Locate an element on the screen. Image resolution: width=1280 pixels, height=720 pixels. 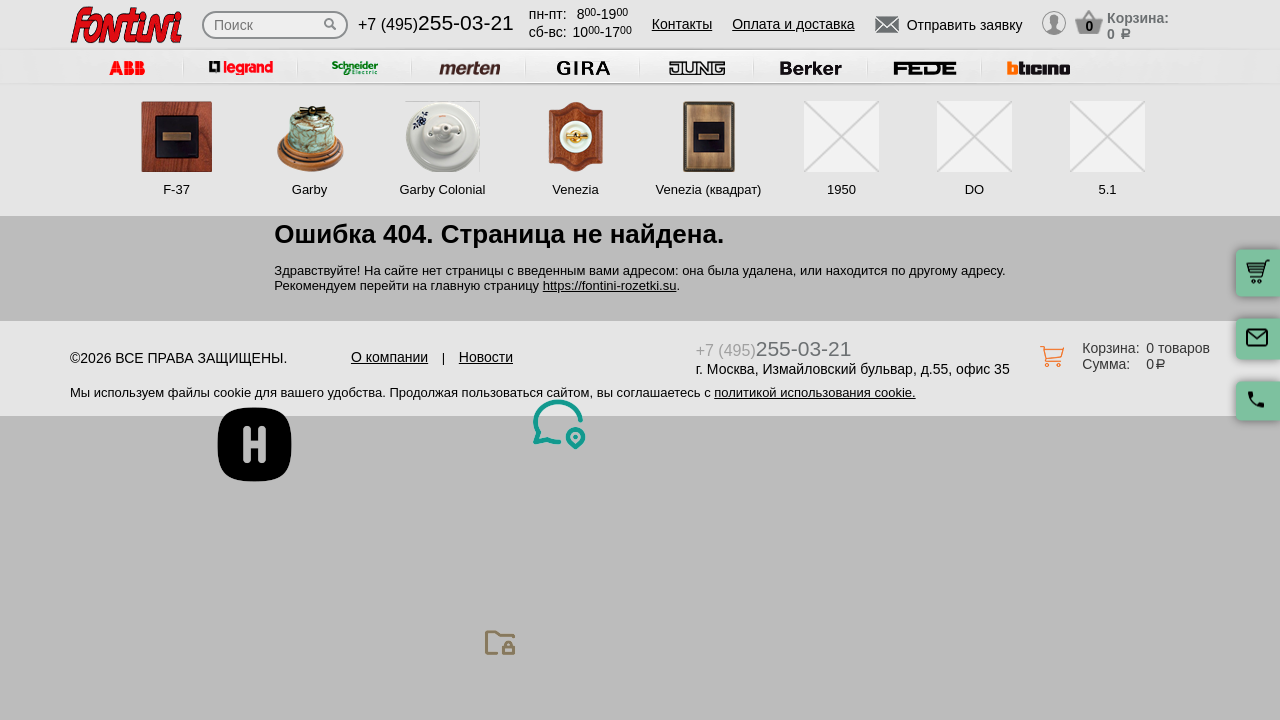
pin a conversation to a location is located at coordinates (558, 422).